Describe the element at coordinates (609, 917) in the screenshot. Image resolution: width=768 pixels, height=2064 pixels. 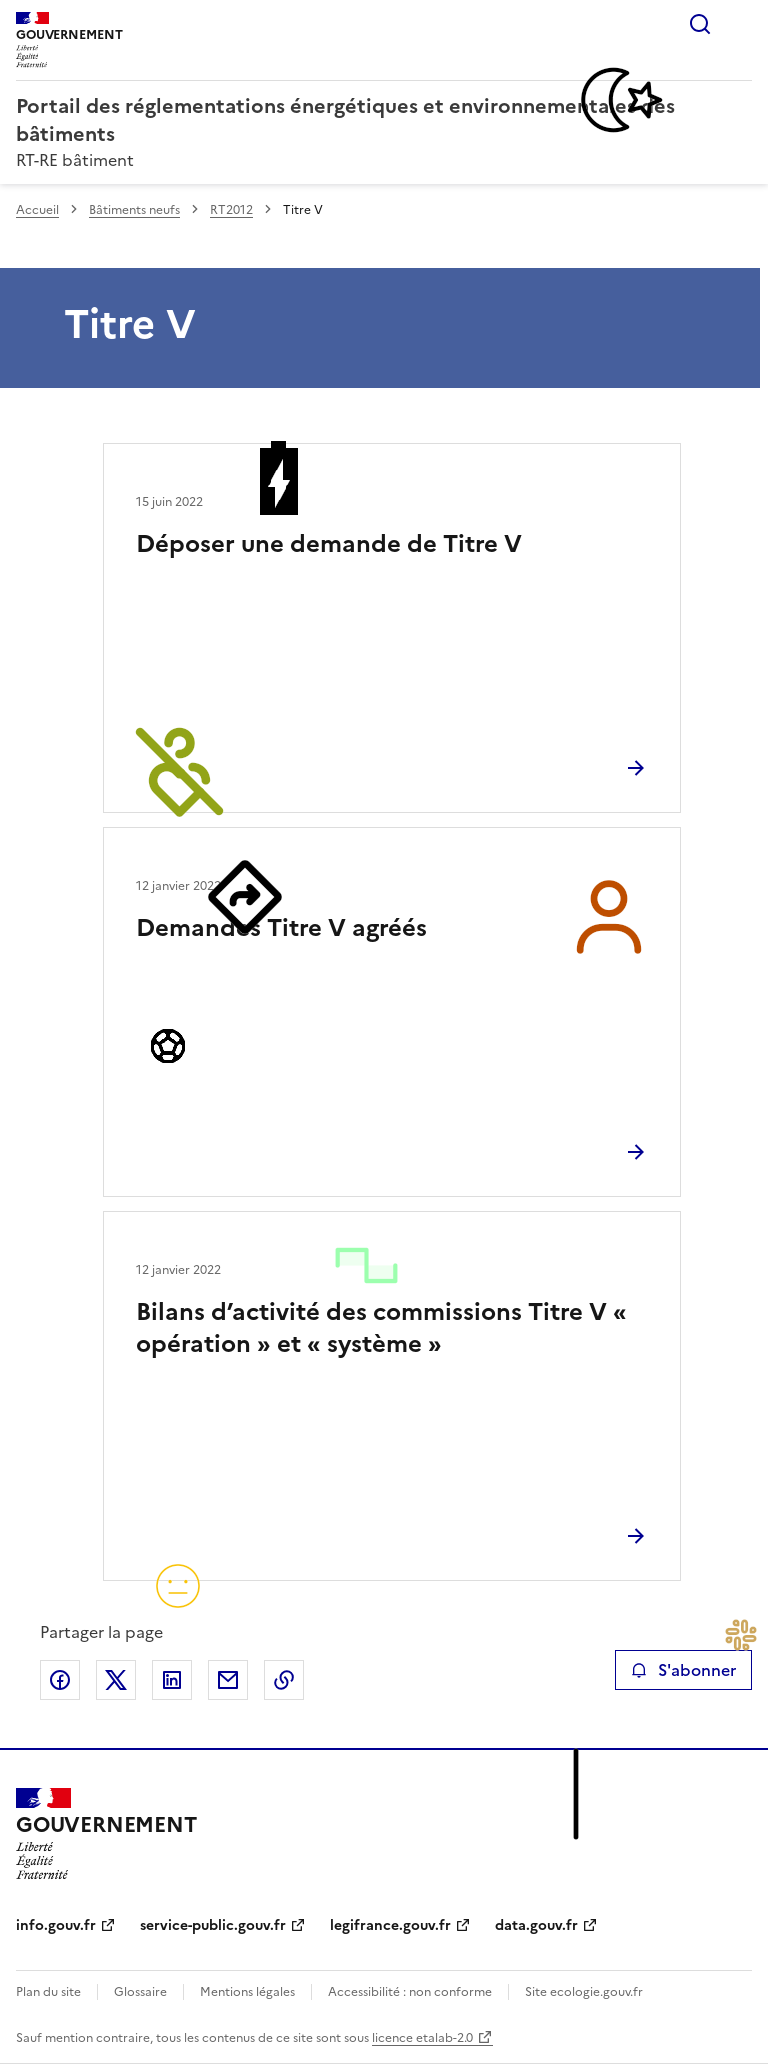
I see `view your profile` at that location.